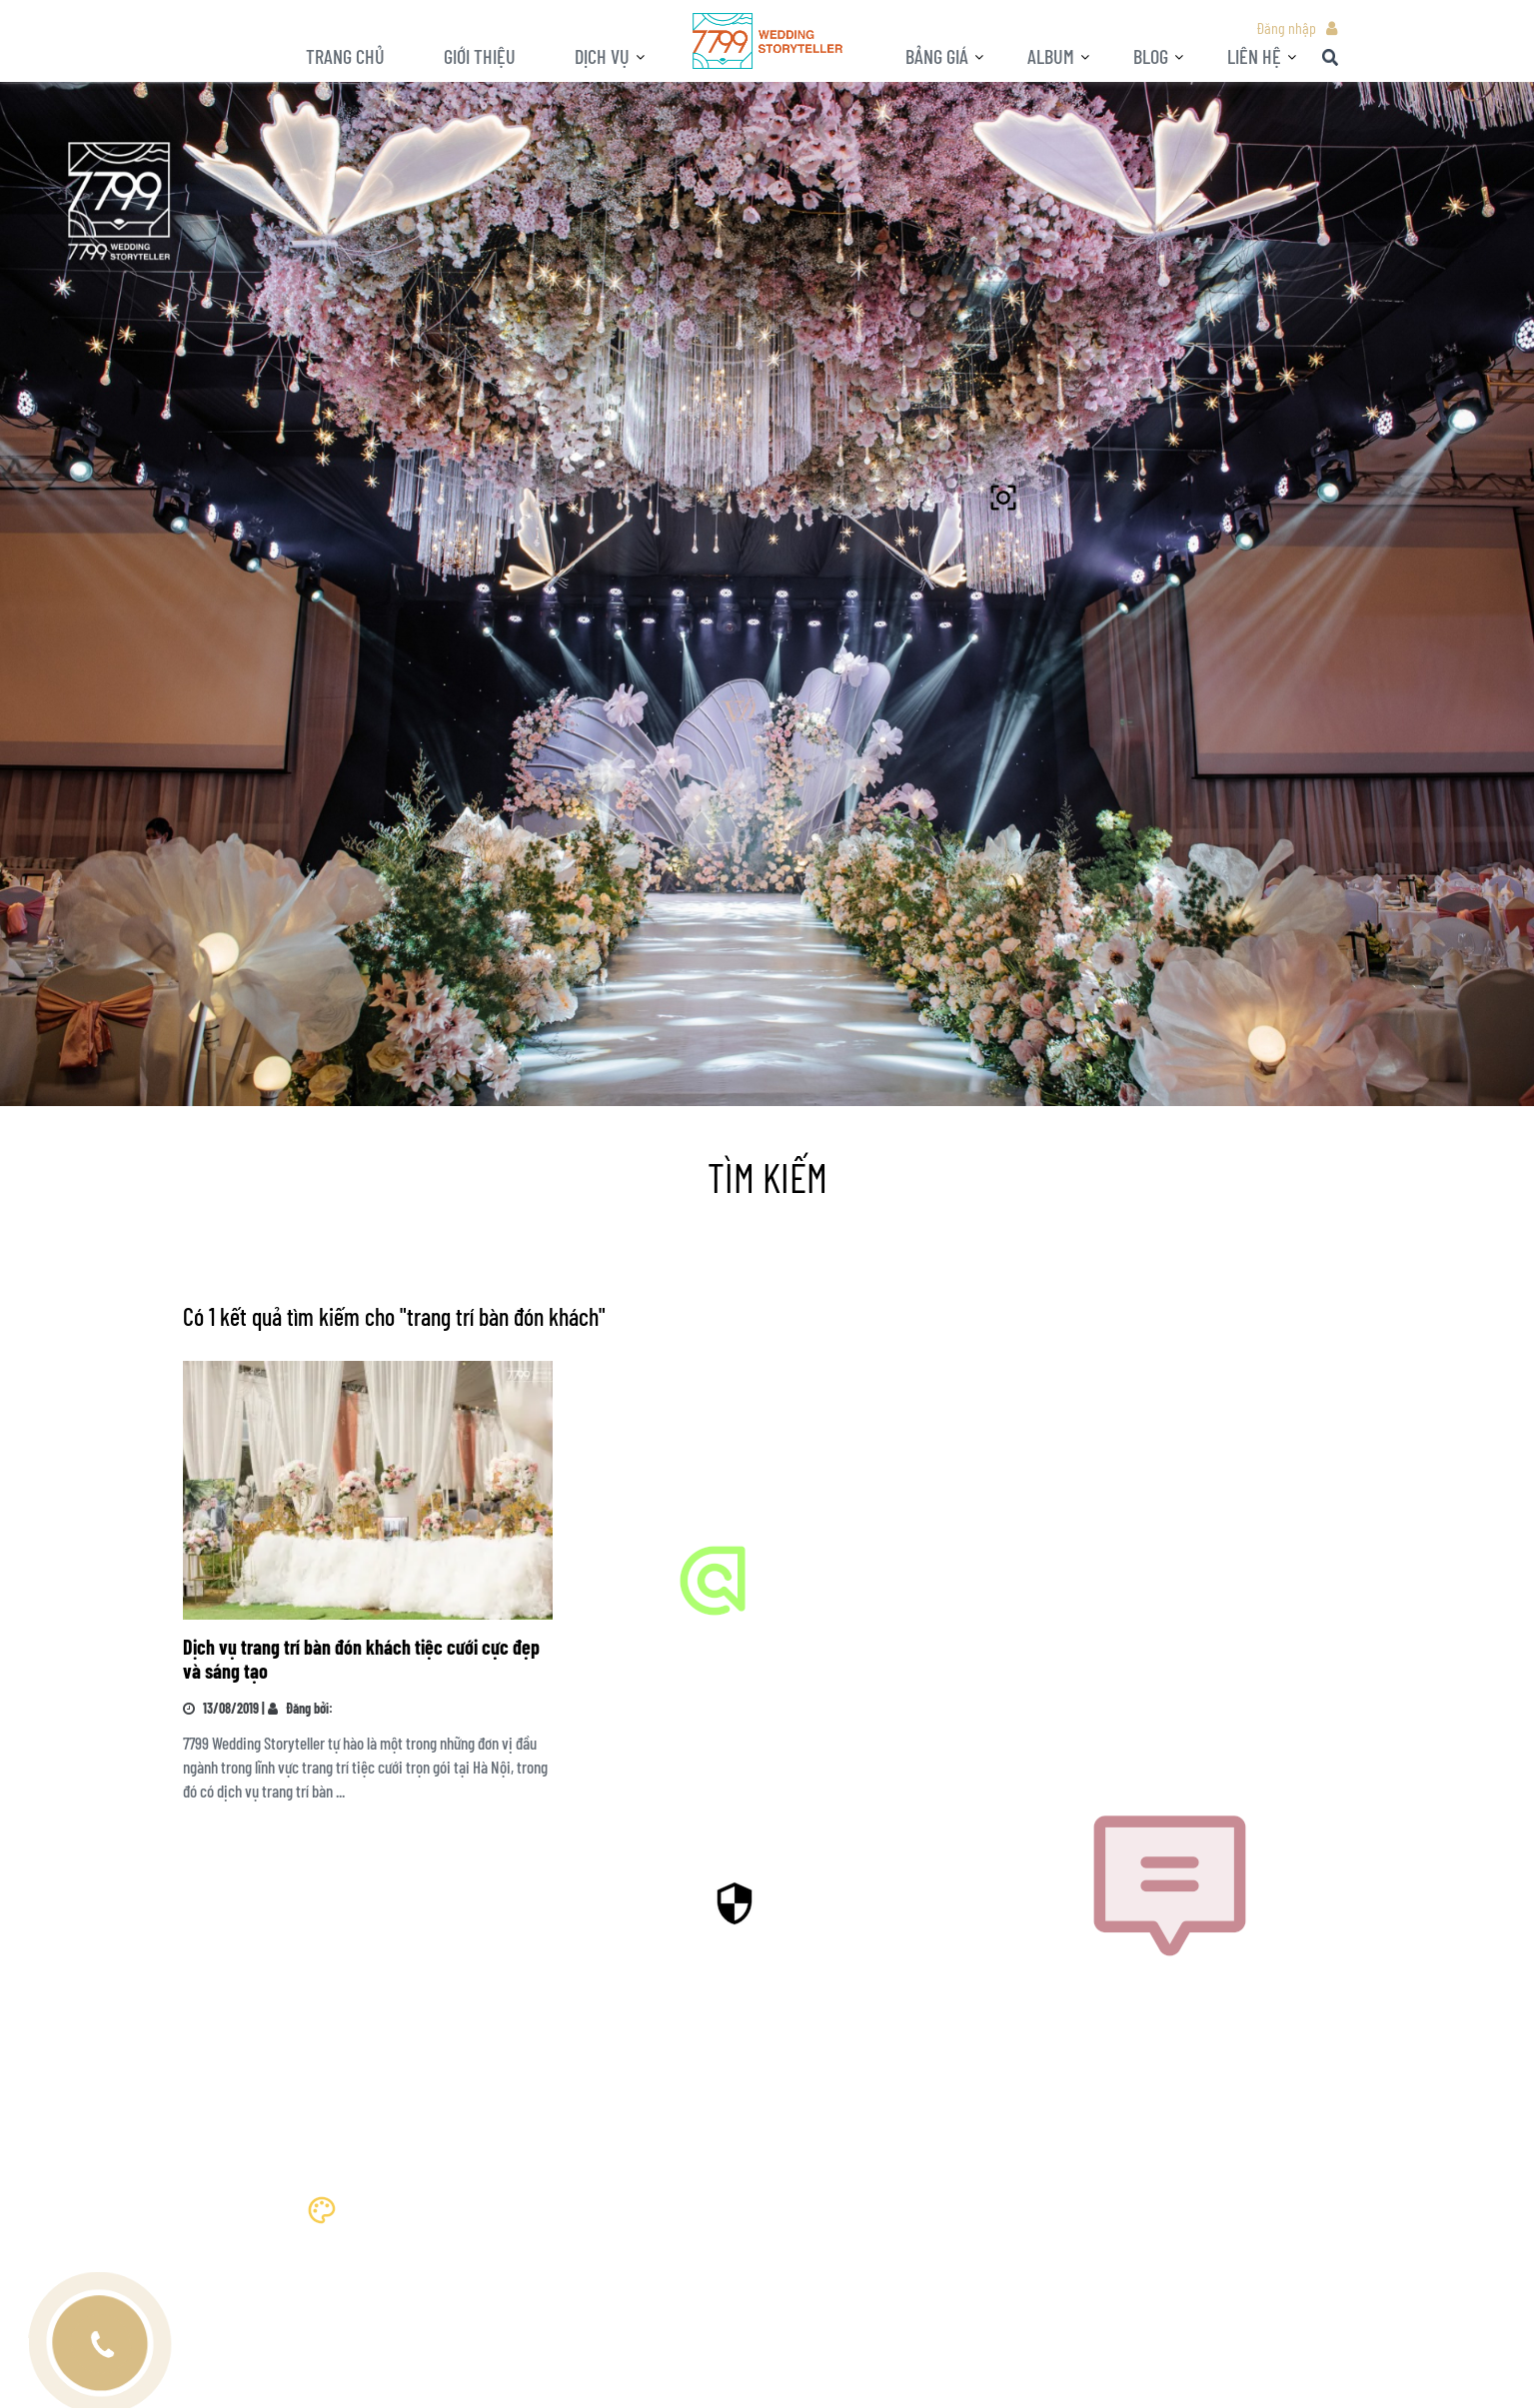 This screenshot has height=2408, width=1534. What do you see at coordinates (1169, 1879) in the screenshot?
I see `open chat or messaging` at bounding box center [1169, 1879].